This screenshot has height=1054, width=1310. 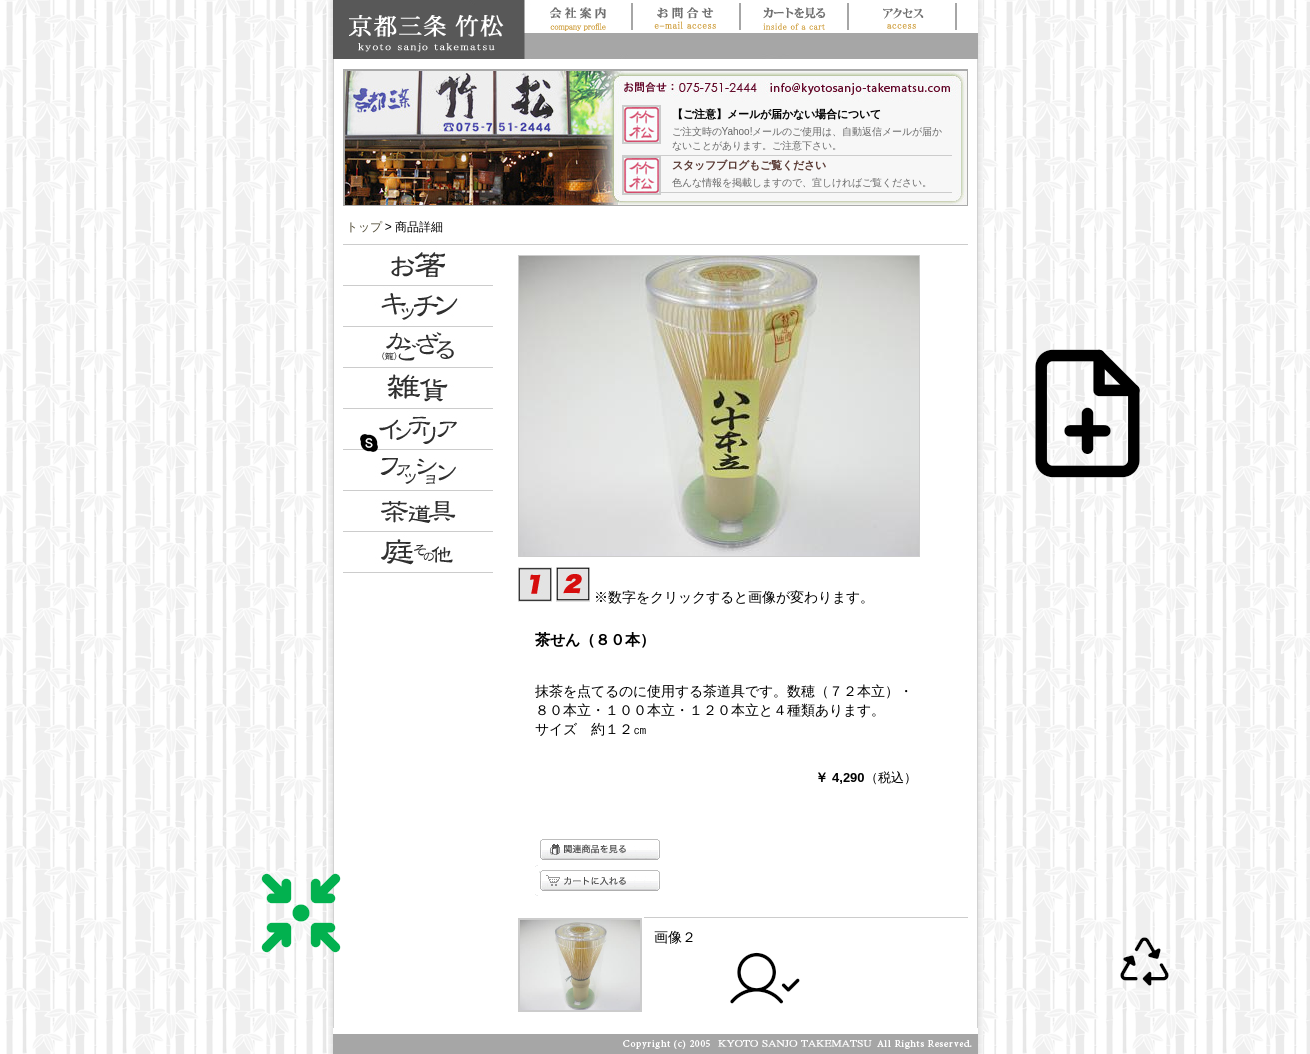 I want to click on open skype, so click(x=369, y=443).